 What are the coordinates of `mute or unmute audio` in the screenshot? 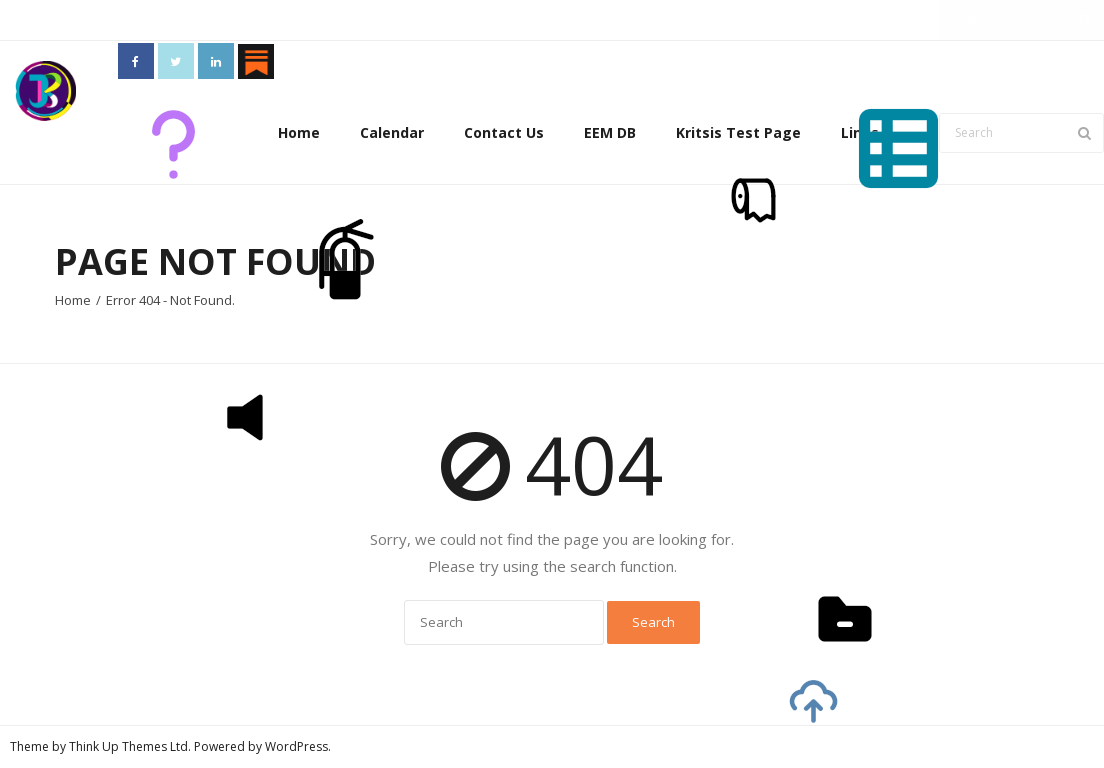 It's located at (247, 417).